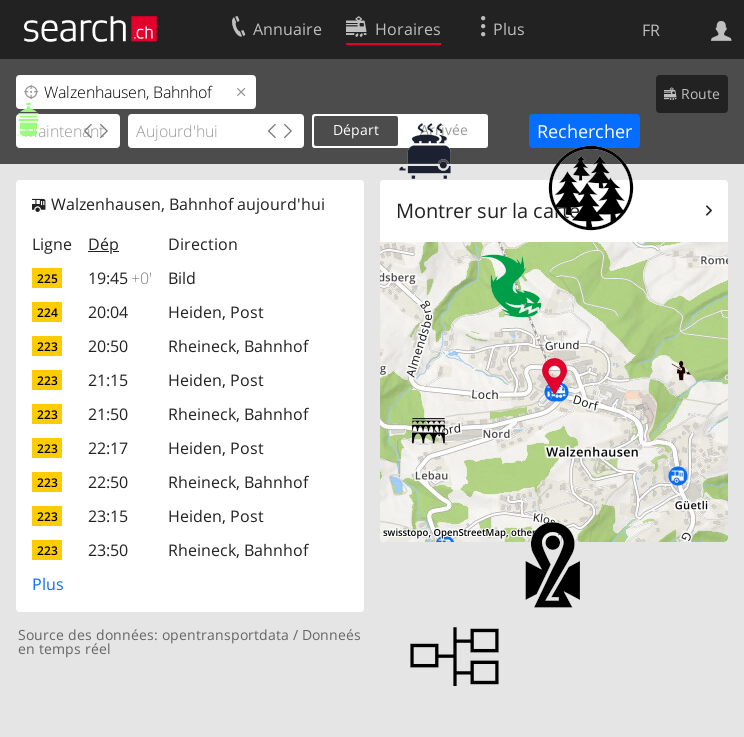  What do you see at coordinates (552, 564) in the screenshot?
I see `religious or faith-based game element` at bounding box center [552, 564].